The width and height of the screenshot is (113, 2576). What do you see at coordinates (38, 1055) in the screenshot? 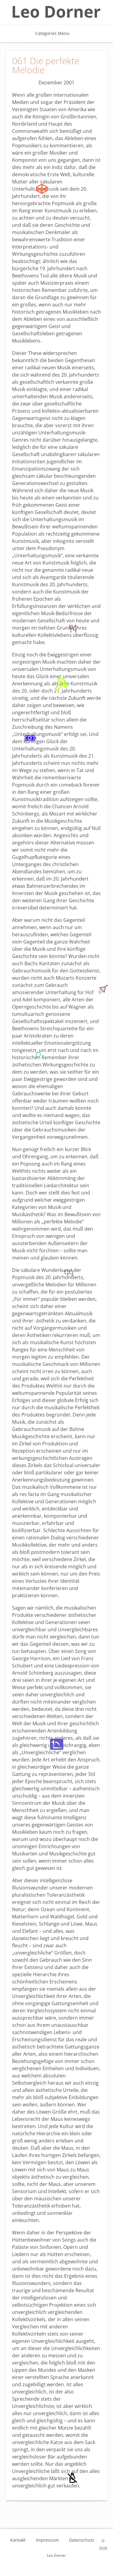
I see `open messaging or chat` at bounding box center [38, 1055].